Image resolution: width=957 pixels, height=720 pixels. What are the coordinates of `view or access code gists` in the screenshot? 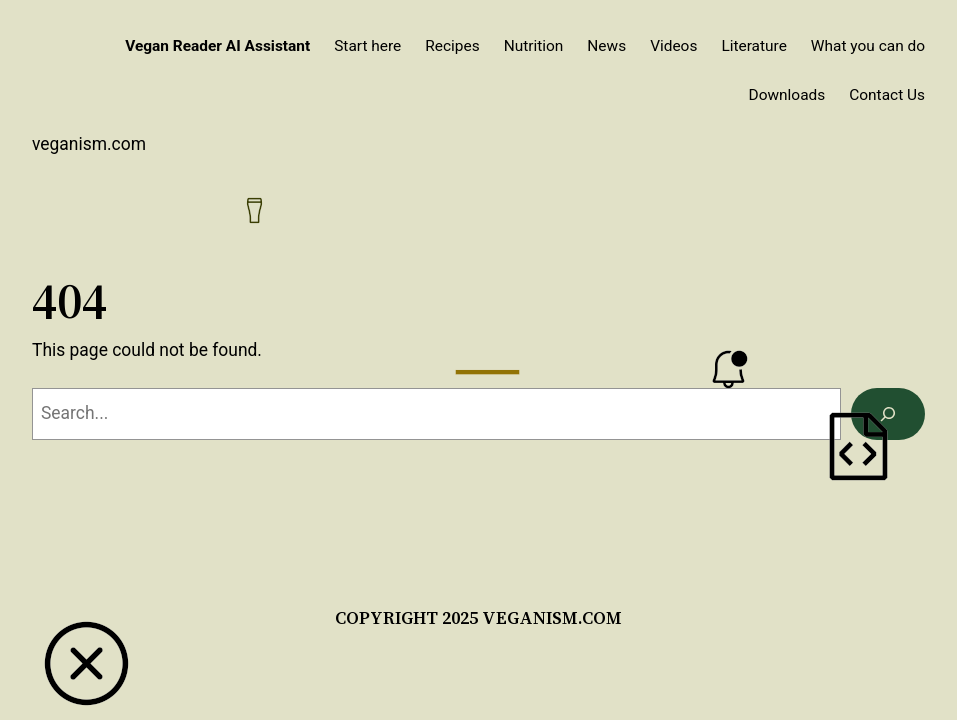 It's located at (858, 446).